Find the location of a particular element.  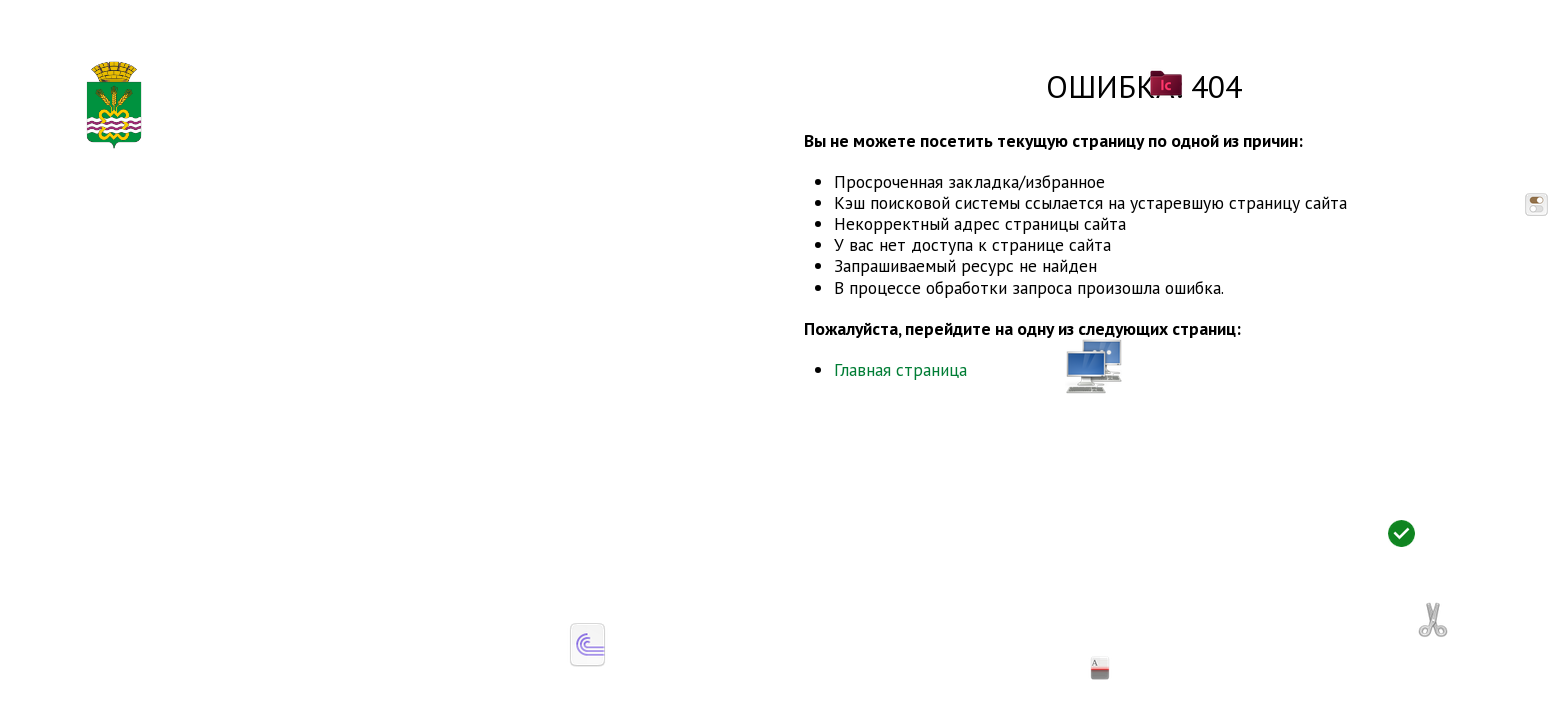

open system tweaks or customization settings is located at coordinates (1536, 204).